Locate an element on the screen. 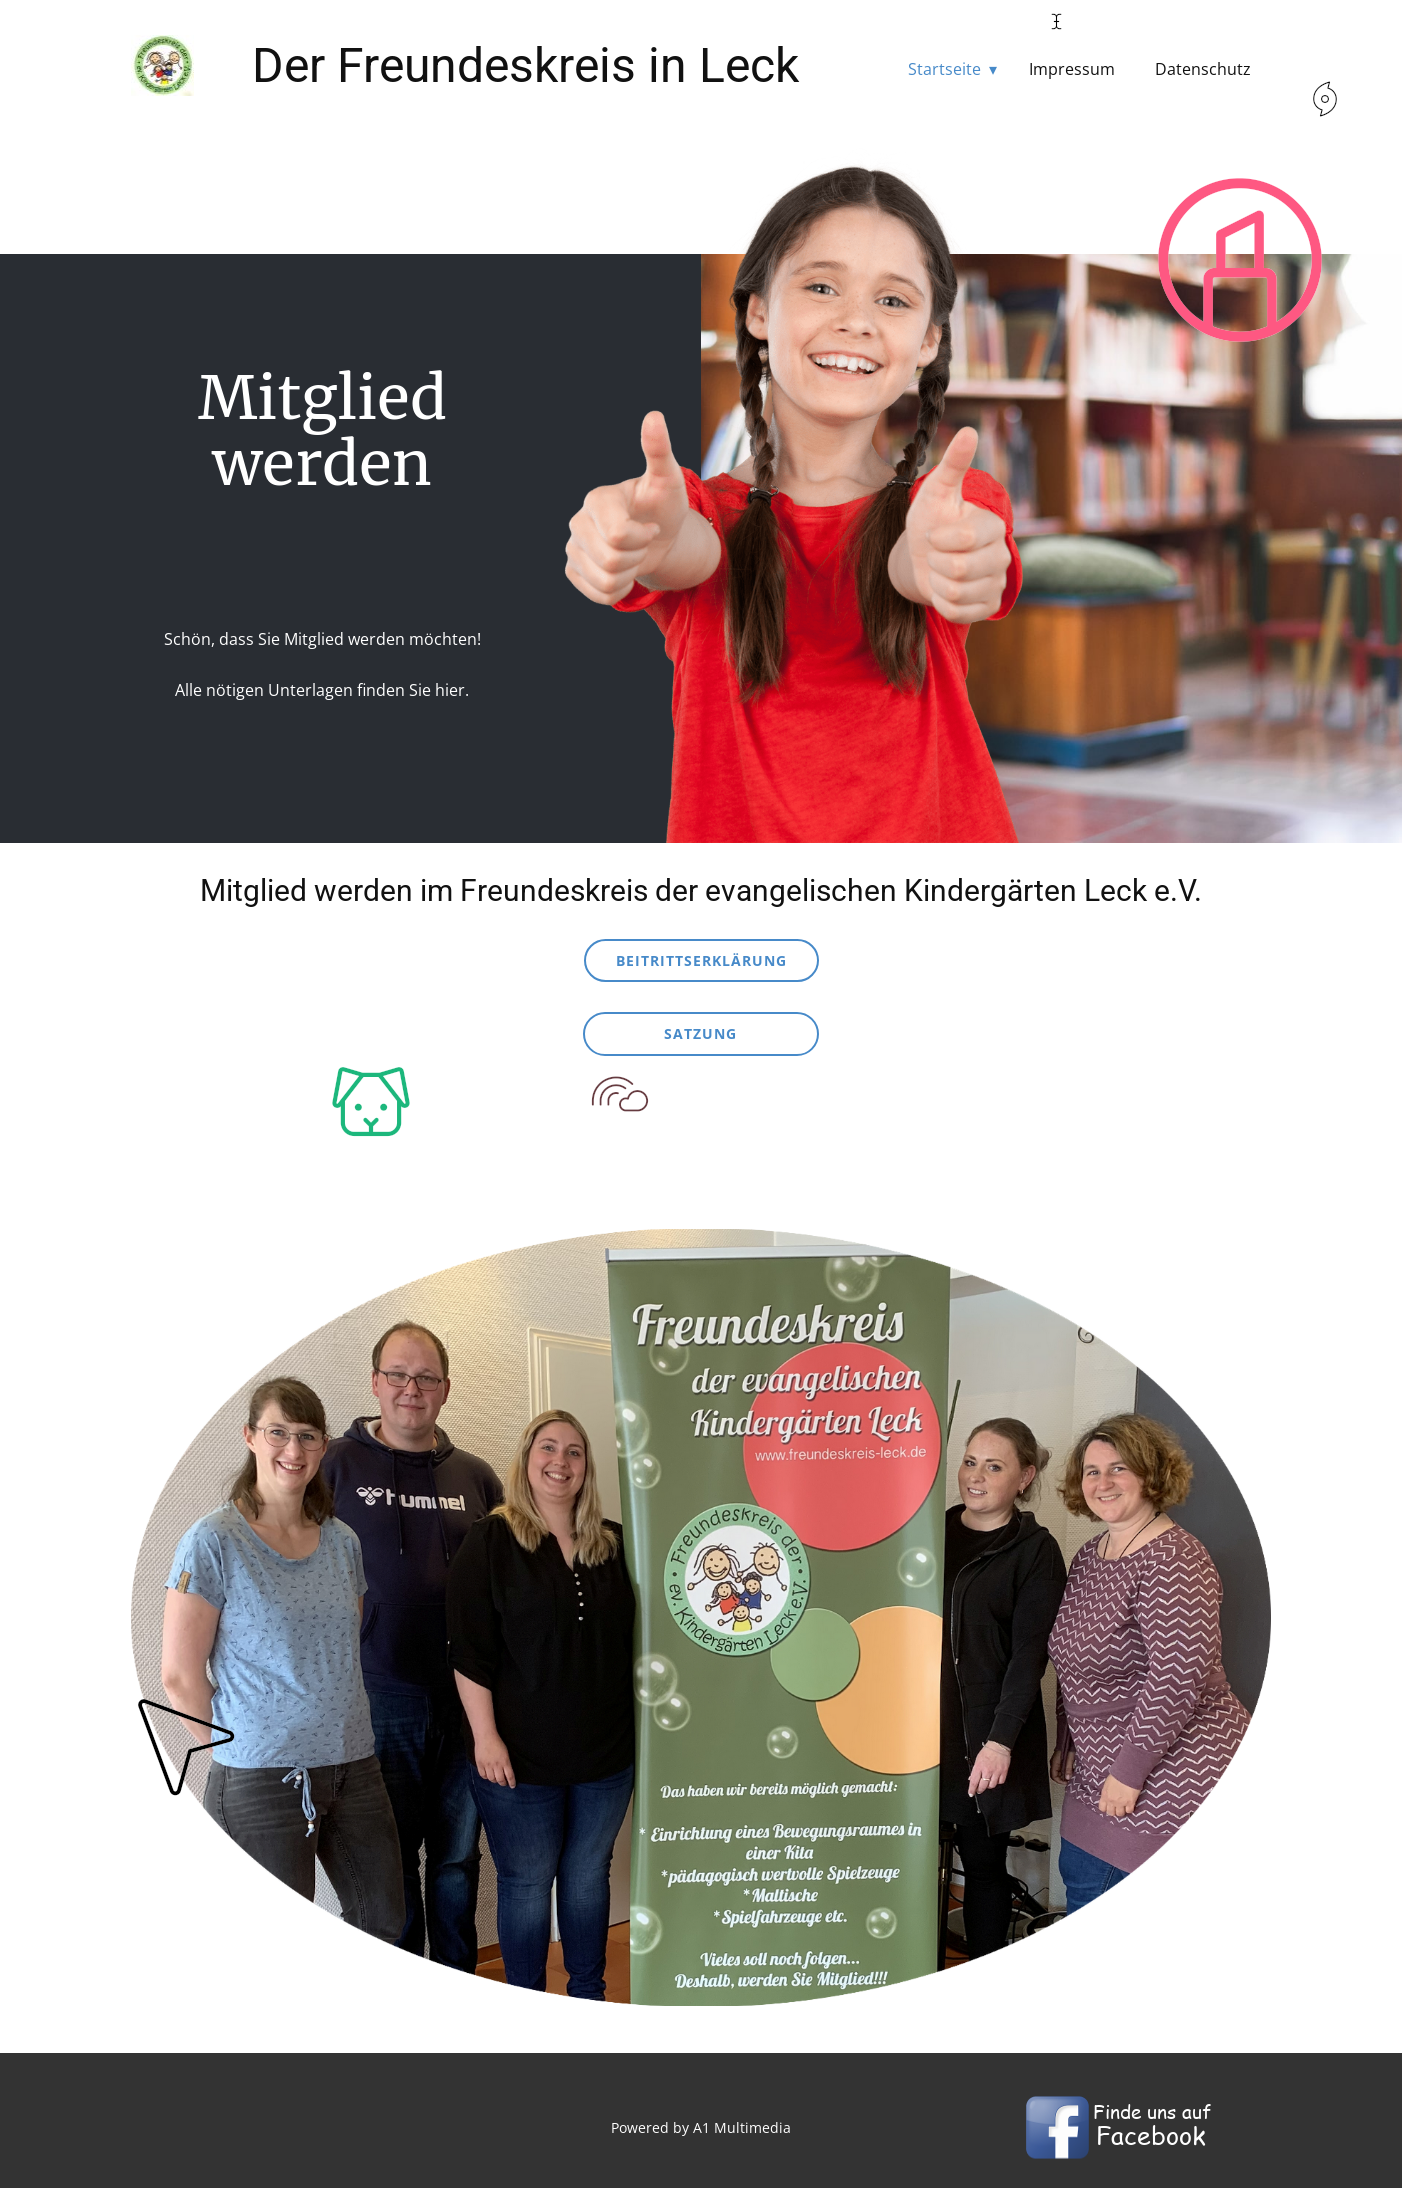 Image resolution: width=1402 pixels, height=2188 pixels. view weather conditions is located at coordinates (620, 1093).